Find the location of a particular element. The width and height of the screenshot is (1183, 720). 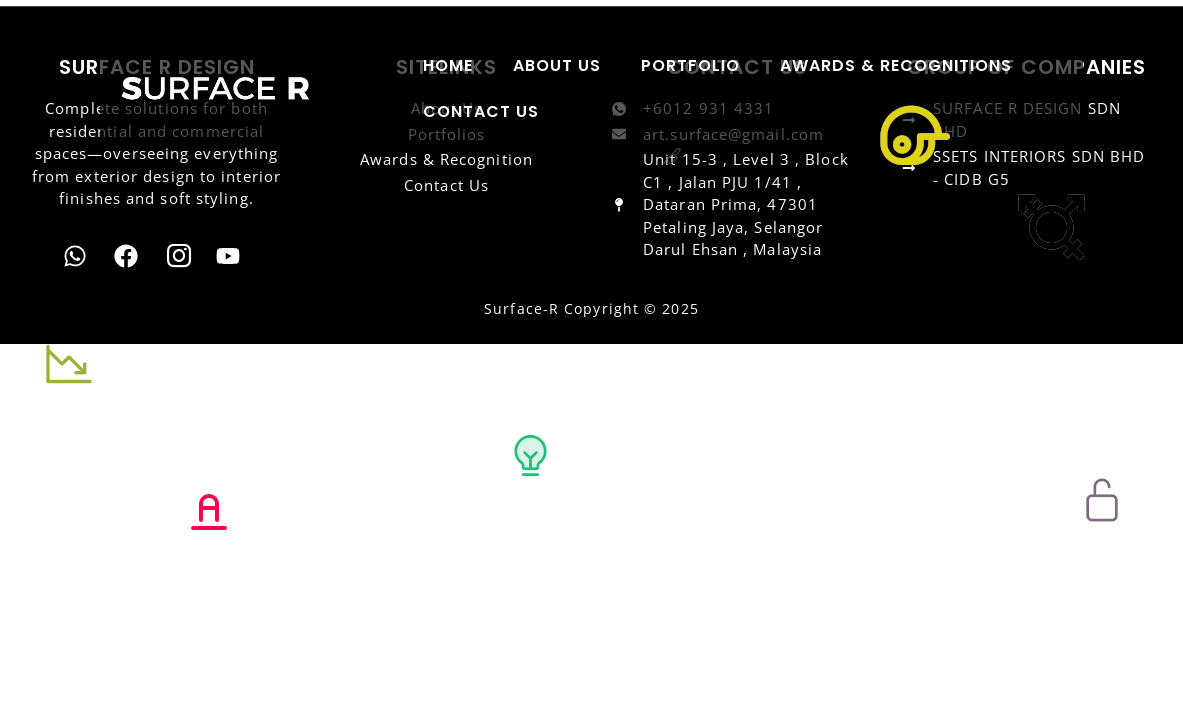

set text baseline alignment is located at coordinates (209, 512).